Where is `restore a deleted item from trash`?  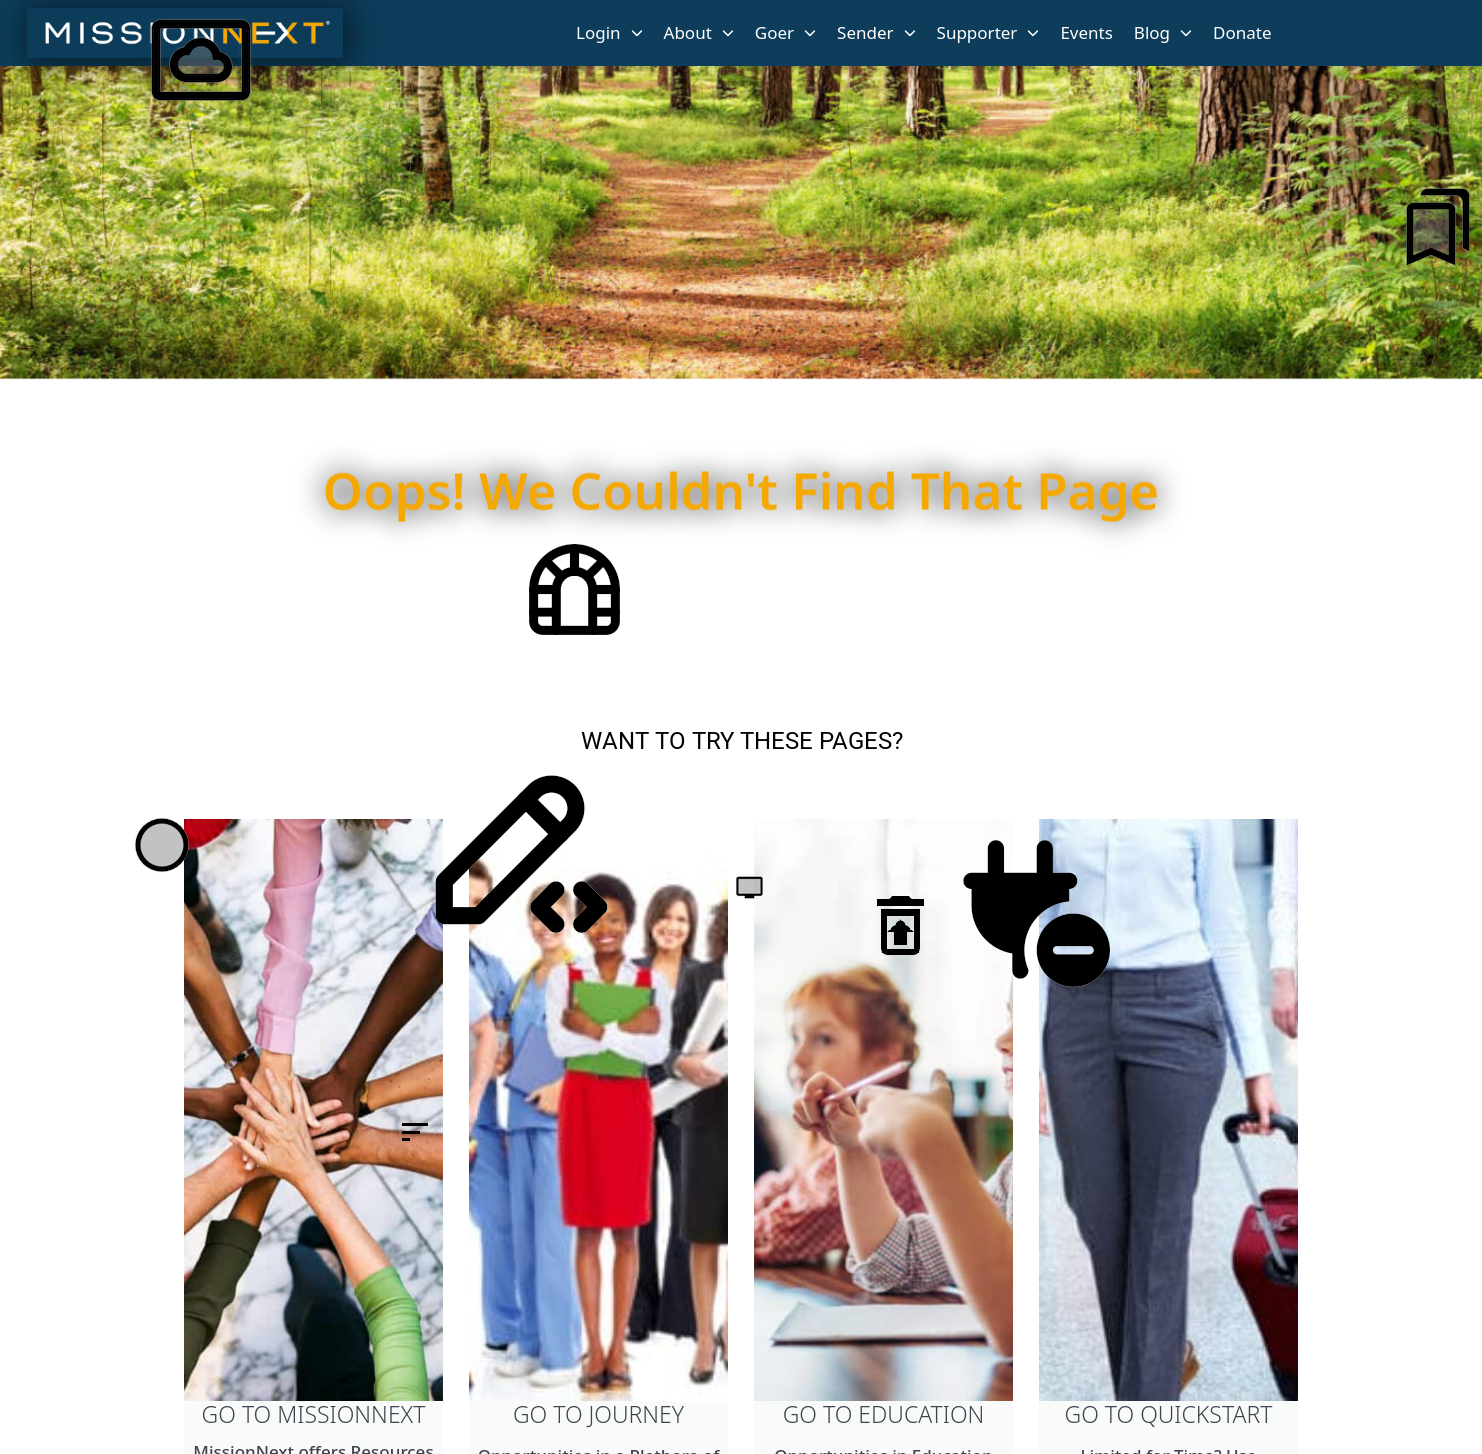 restore a deleted item from trash is located at coordinates (900, 925).